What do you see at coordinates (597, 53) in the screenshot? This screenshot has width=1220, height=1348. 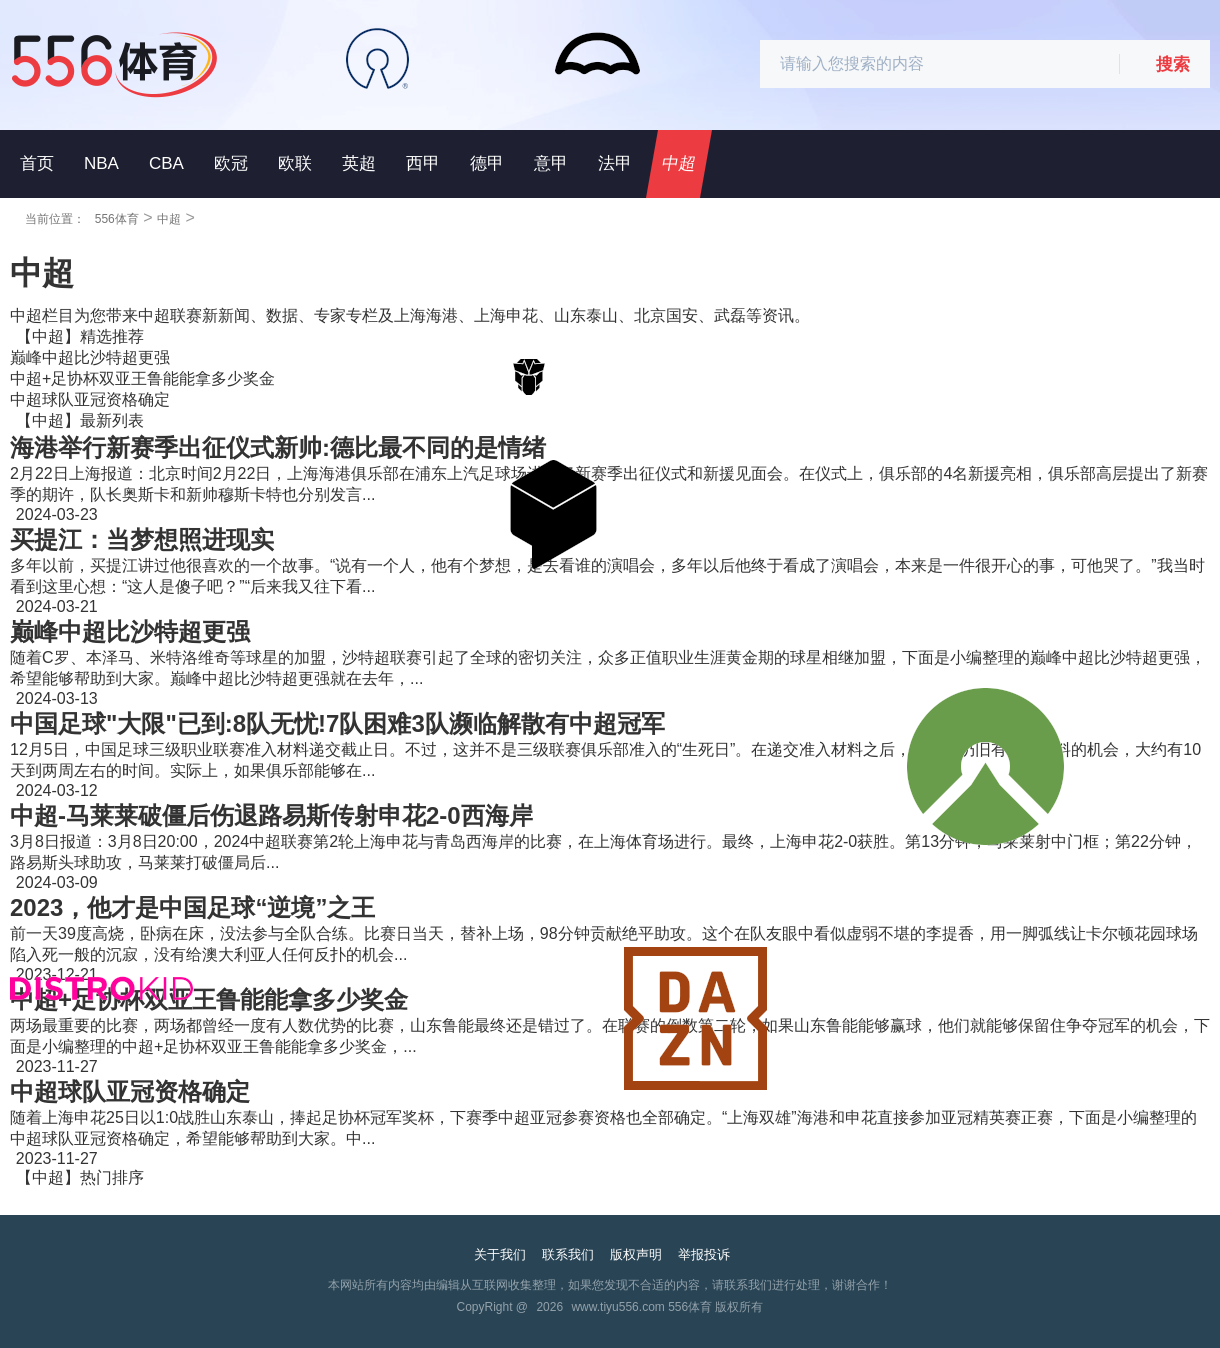 I see `open umbrel home server dashboard` at bounding box center [597, 53].